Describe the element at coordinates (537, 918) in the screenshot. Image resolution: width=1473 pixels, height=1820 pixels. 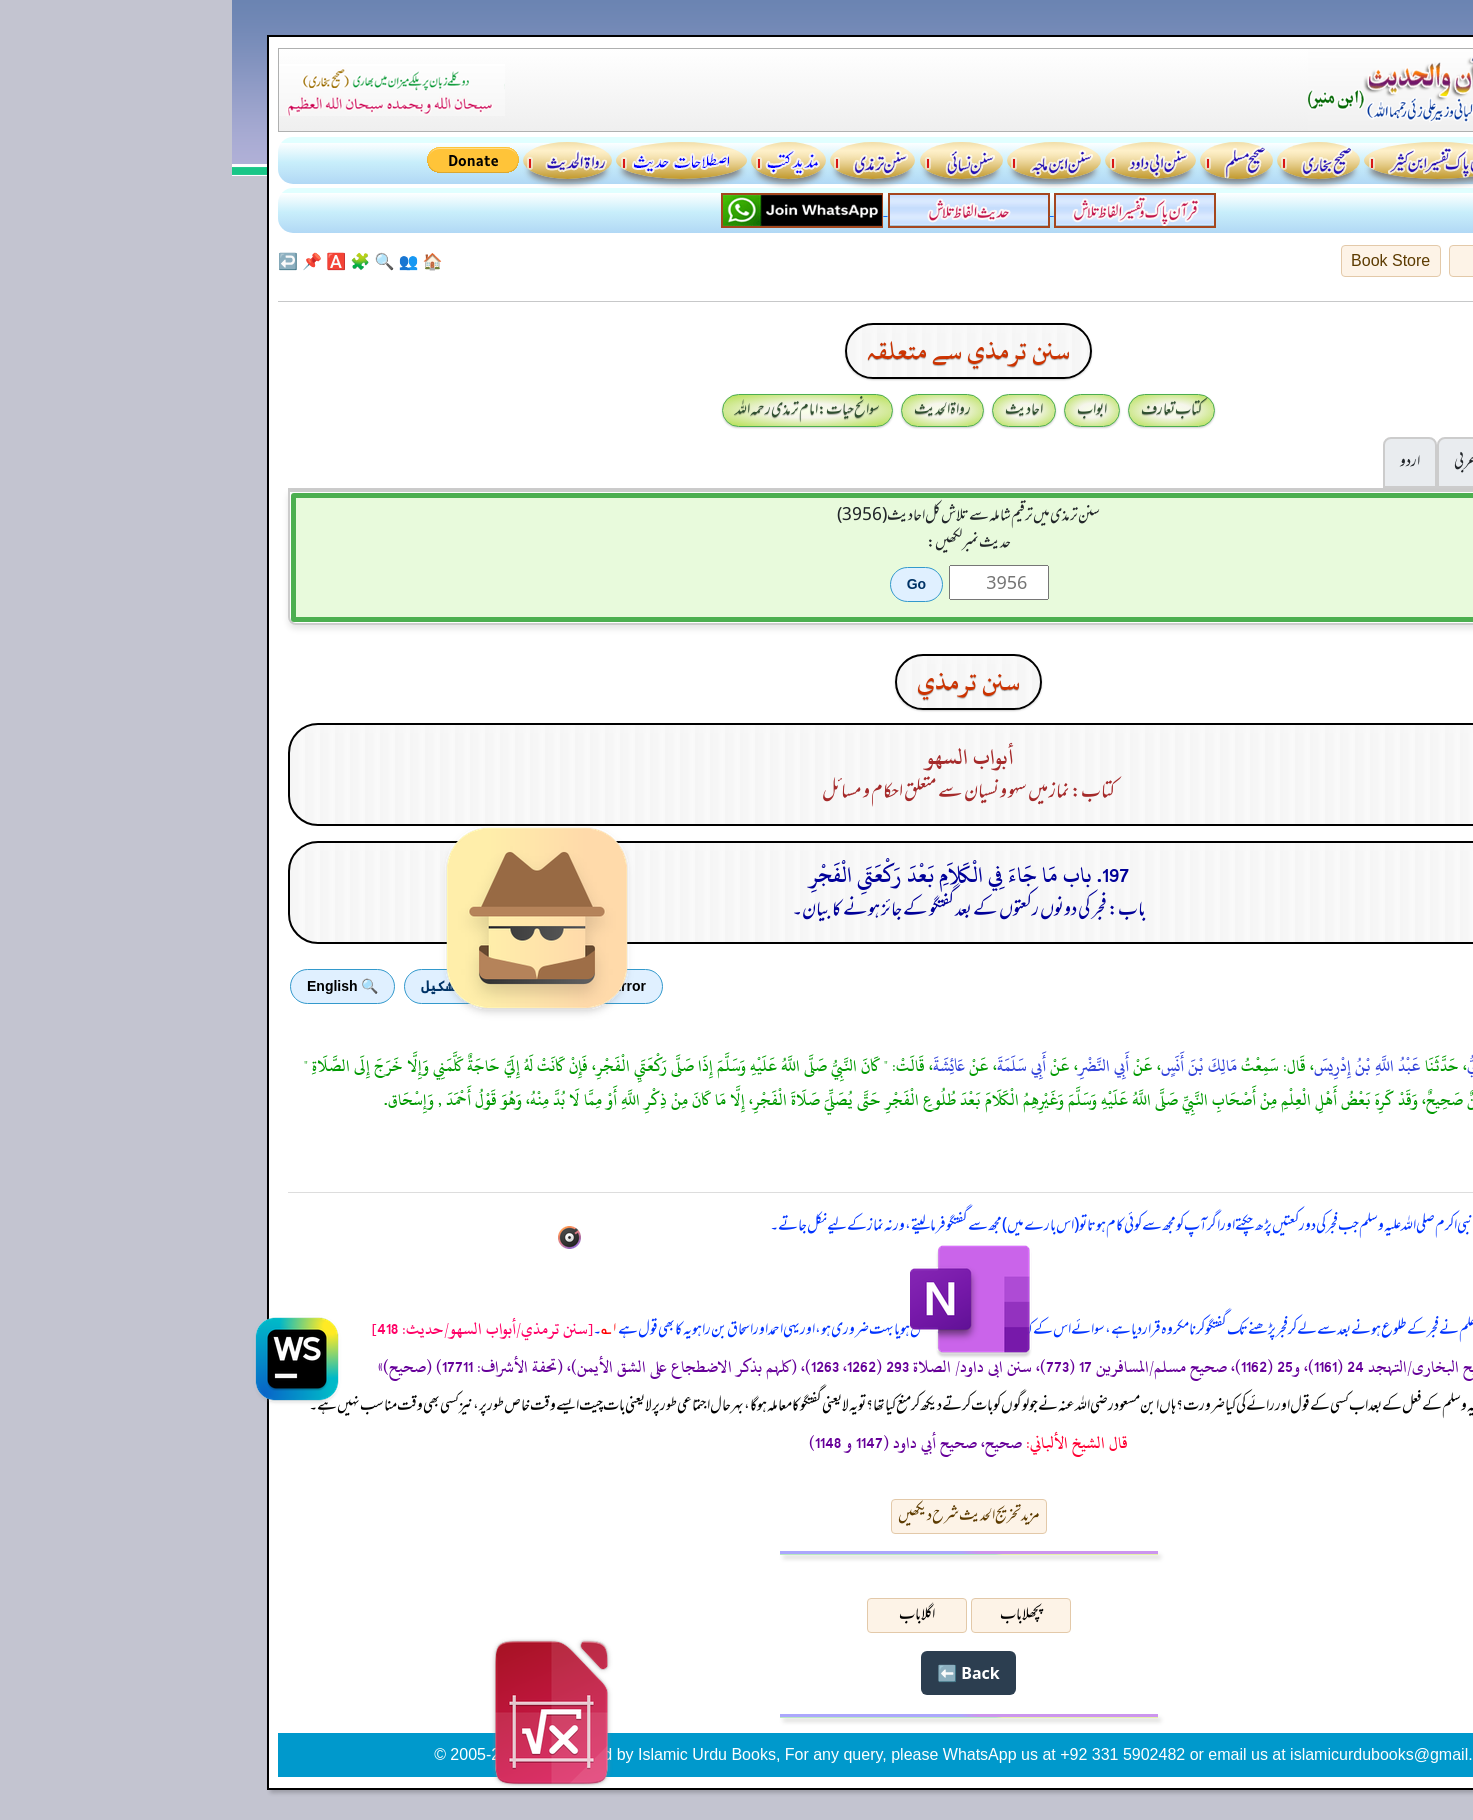
I see `open d-spy application for debugging d-bus` at that location.